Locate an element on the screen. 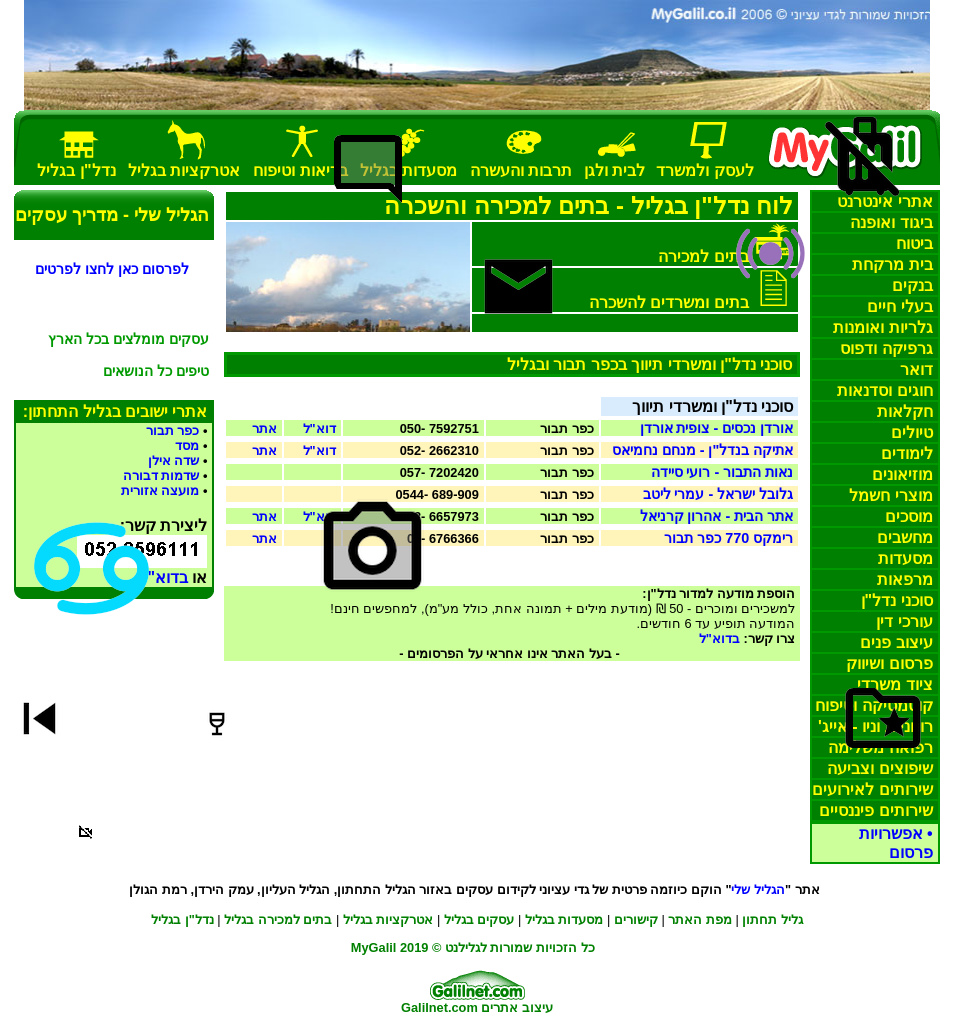 This screenshot has height=1030, width=954. access your starred or favorite files is located at coordinates (883, 718).